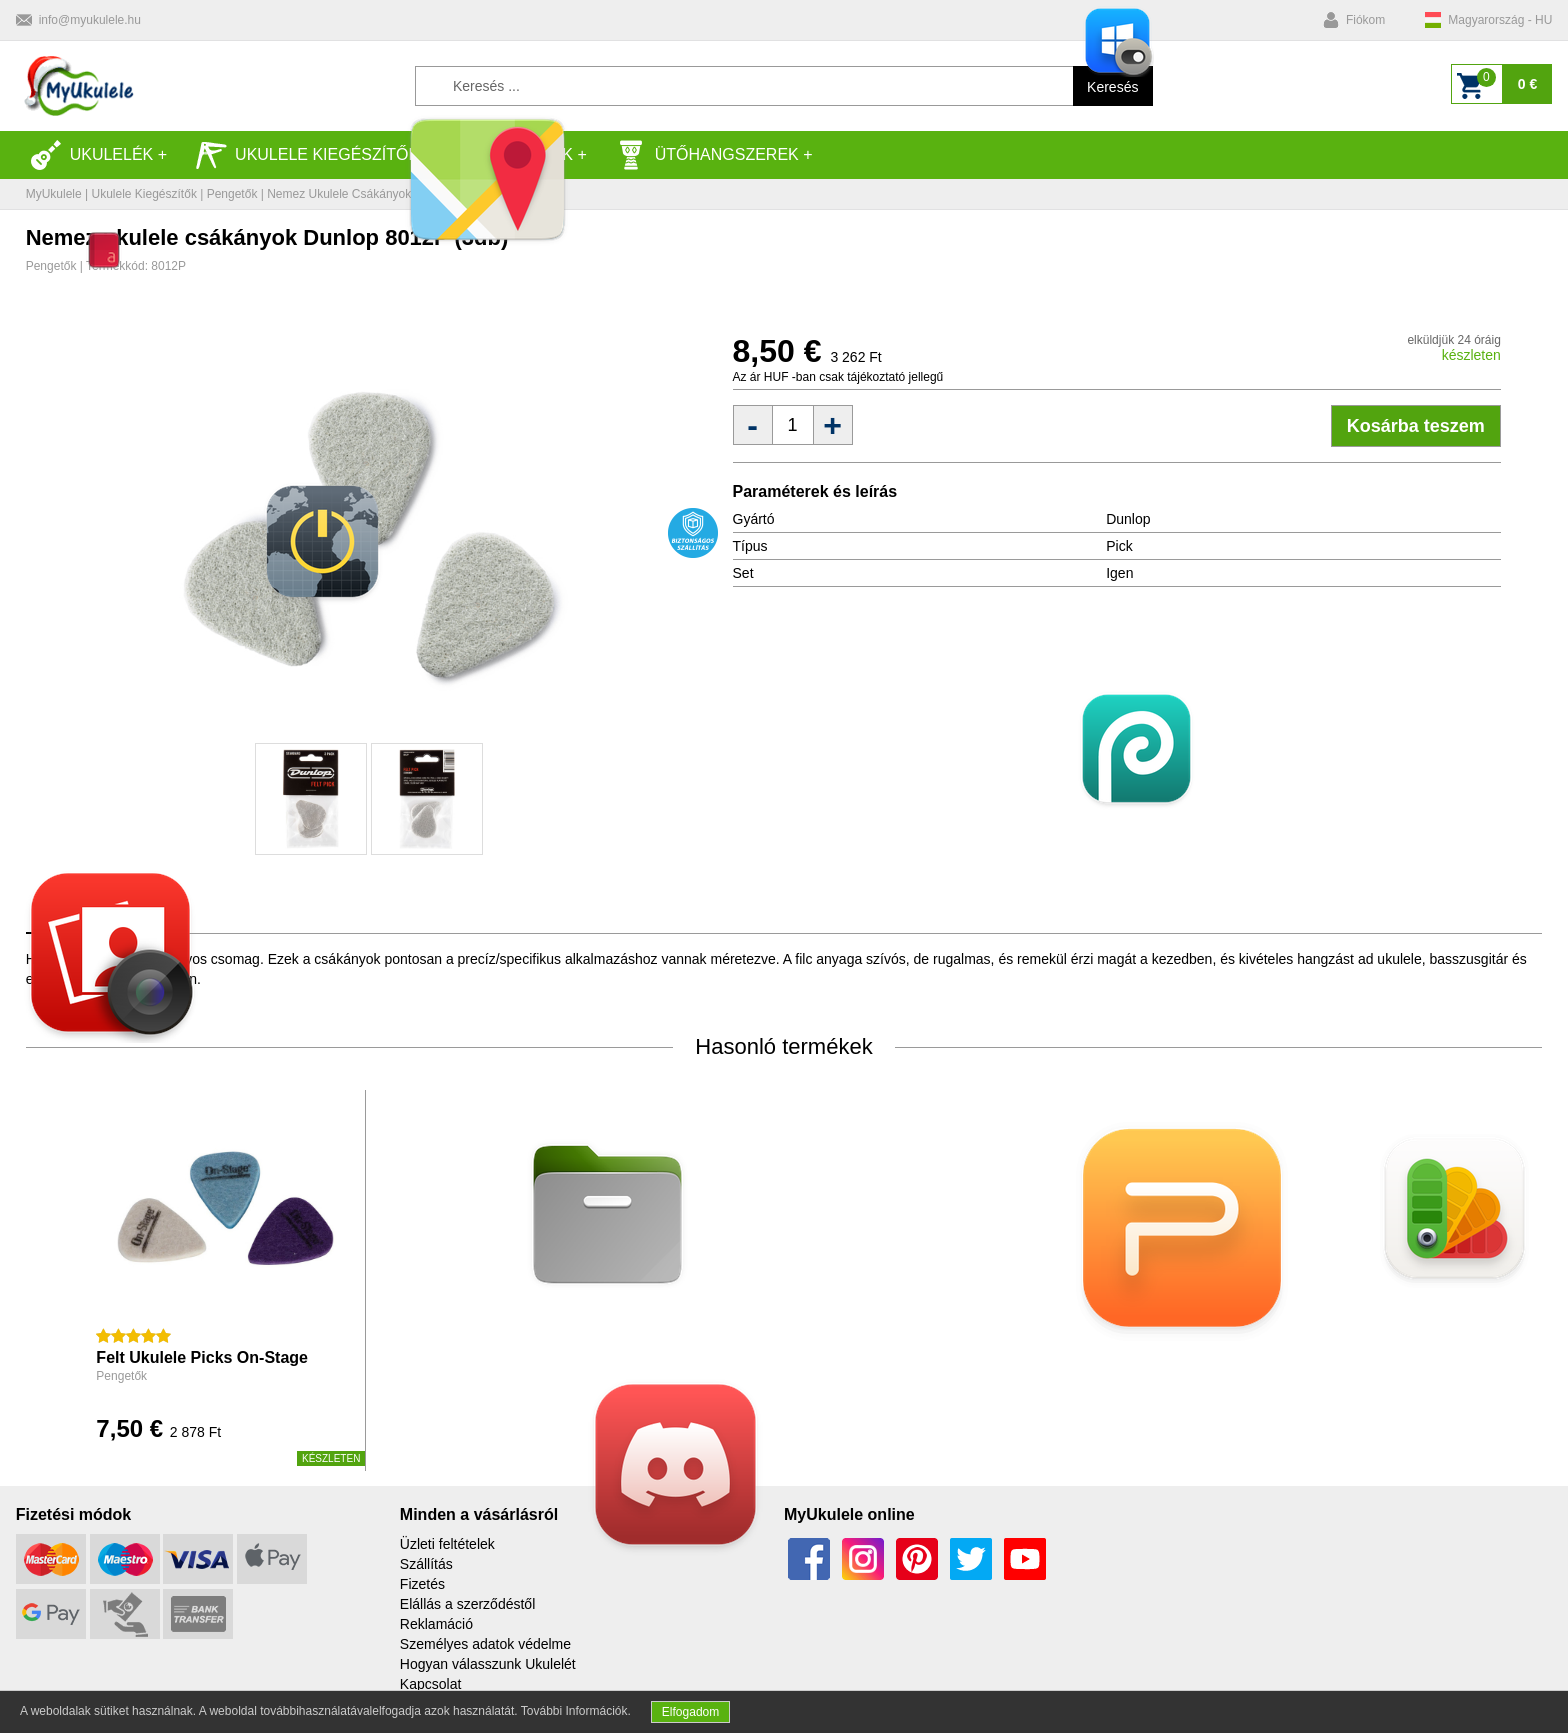 This screenshot has width=1568, height=1733. Describe the element at coordinates (675, 1464) in the screenshot. I see `open lightcord messaging app` at that location.